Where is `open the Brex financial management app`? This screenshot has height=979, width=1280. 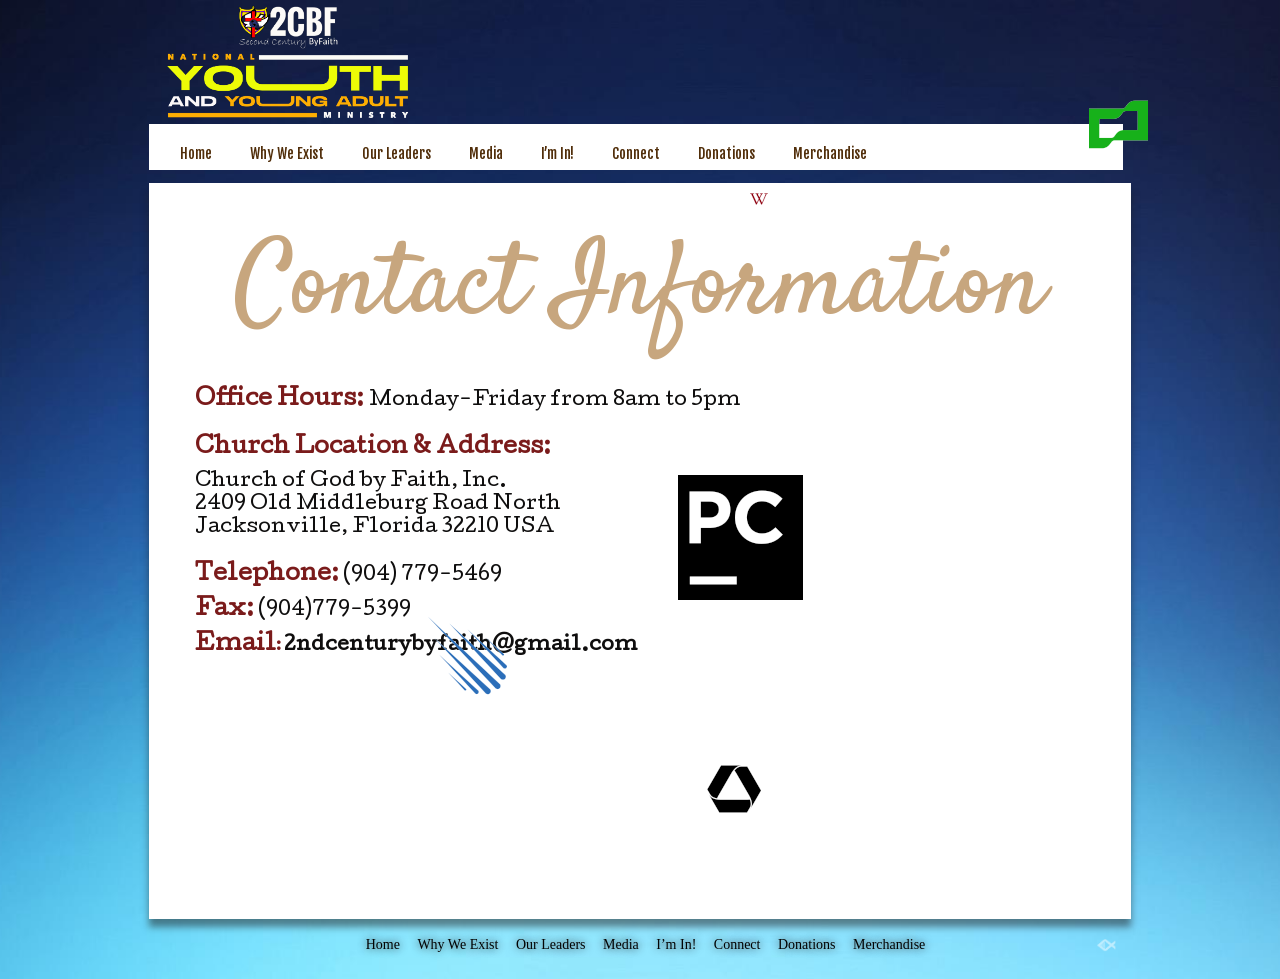 open the Brex financial management app is located at coordinates (1118, 124).